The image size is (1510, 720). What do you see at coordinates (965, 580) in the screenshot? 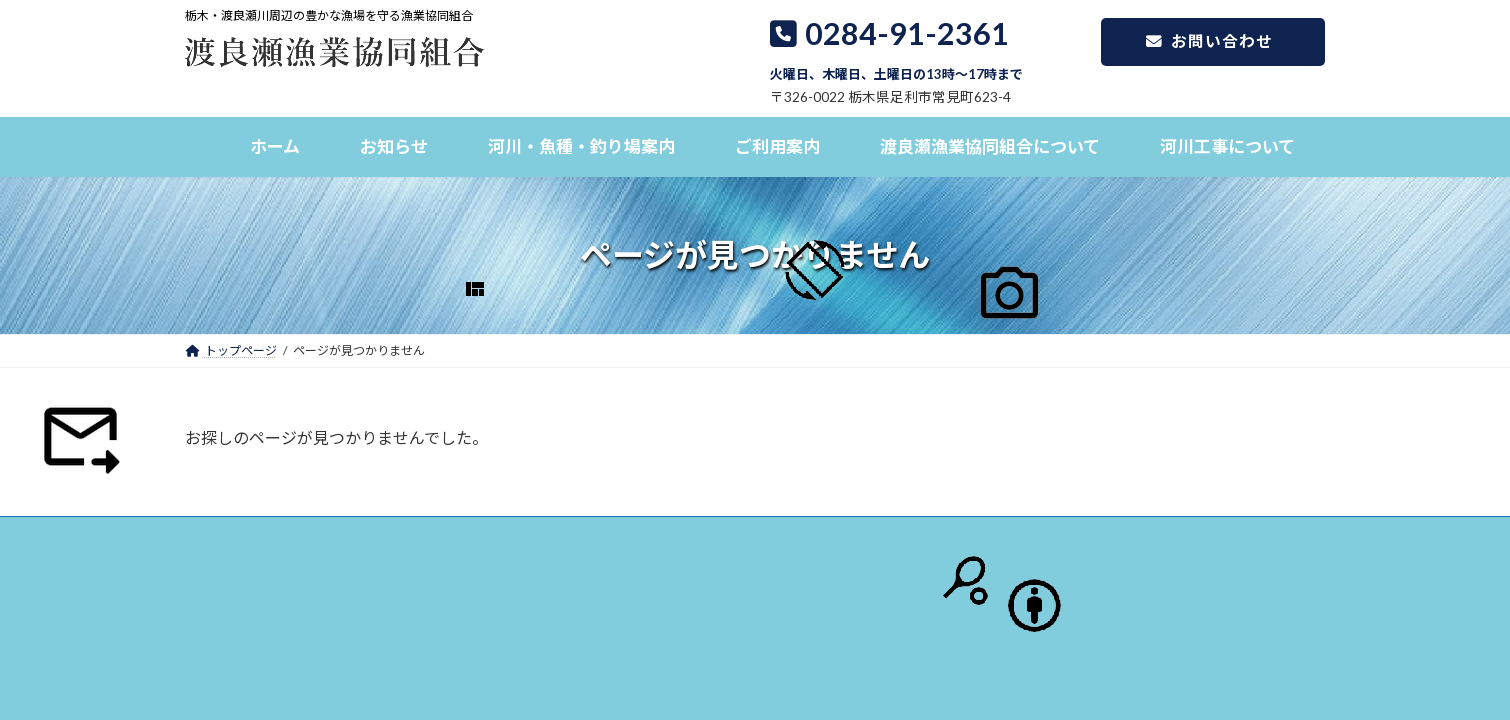
I see `access tennis or racket sports content` at bounding box center [965, 580].